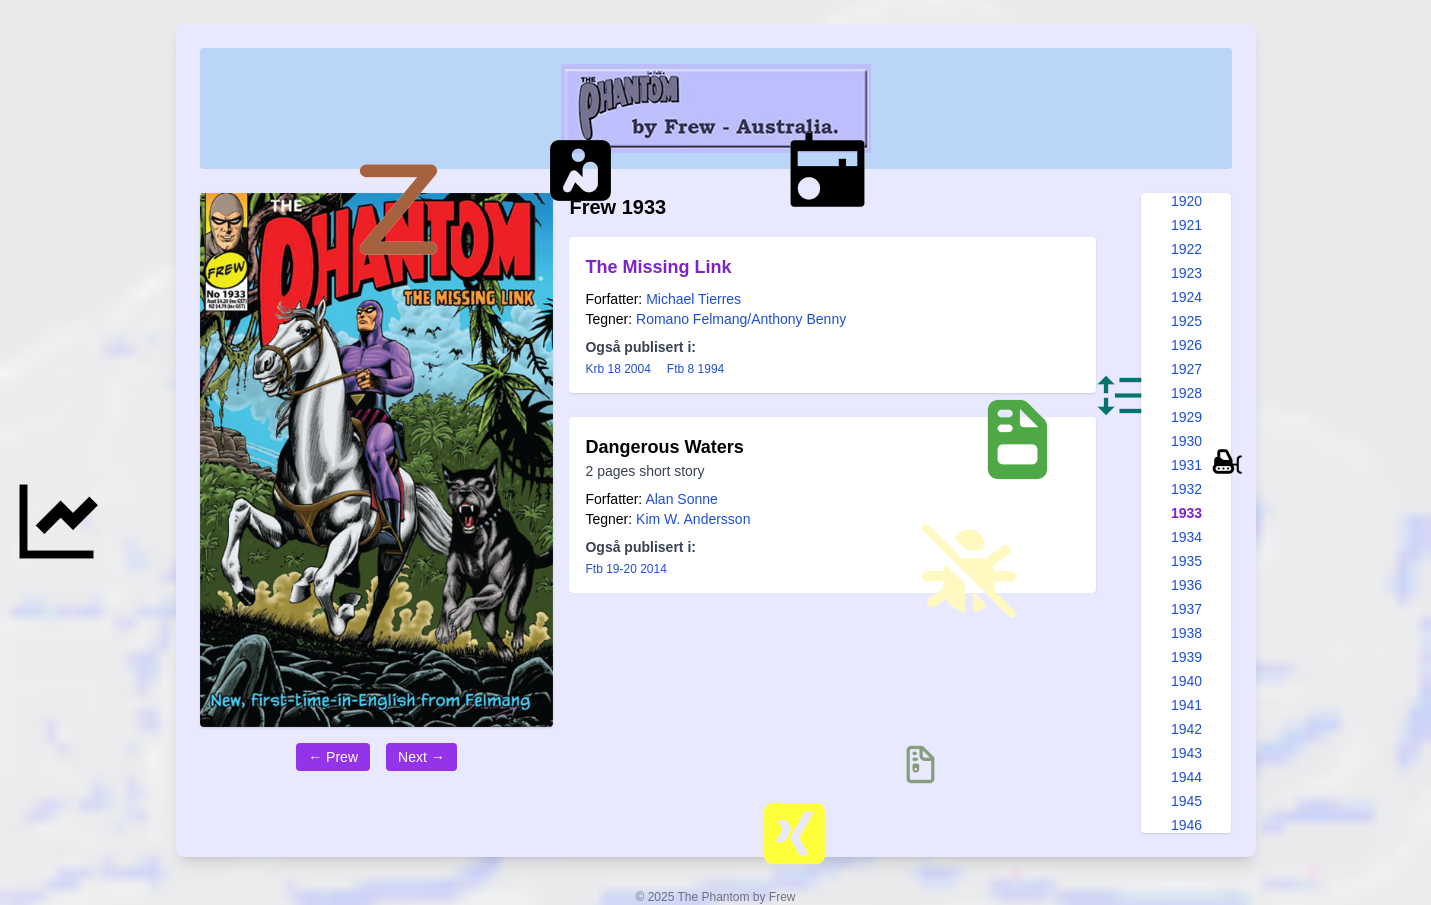 This screenshot has height=905, width=1431. Describe the element at coordinates (56, 521) in the screenshot. I see `view analytics and performance trends` at that location.